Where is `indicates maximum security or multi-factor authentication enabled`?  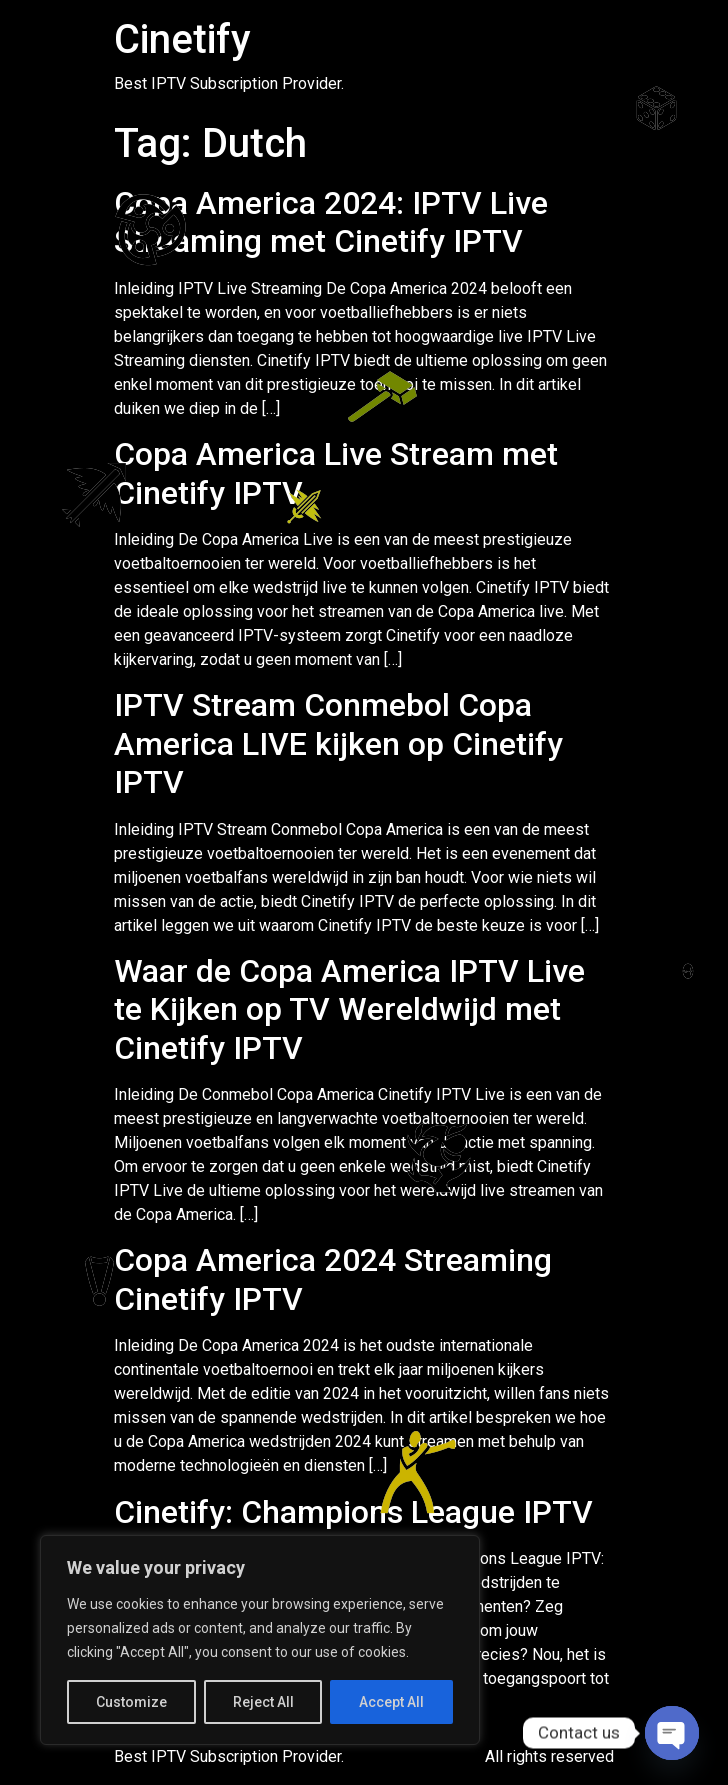 indicates maximum security or multi-factor authentication enabled is located at coordinates (150, 229).